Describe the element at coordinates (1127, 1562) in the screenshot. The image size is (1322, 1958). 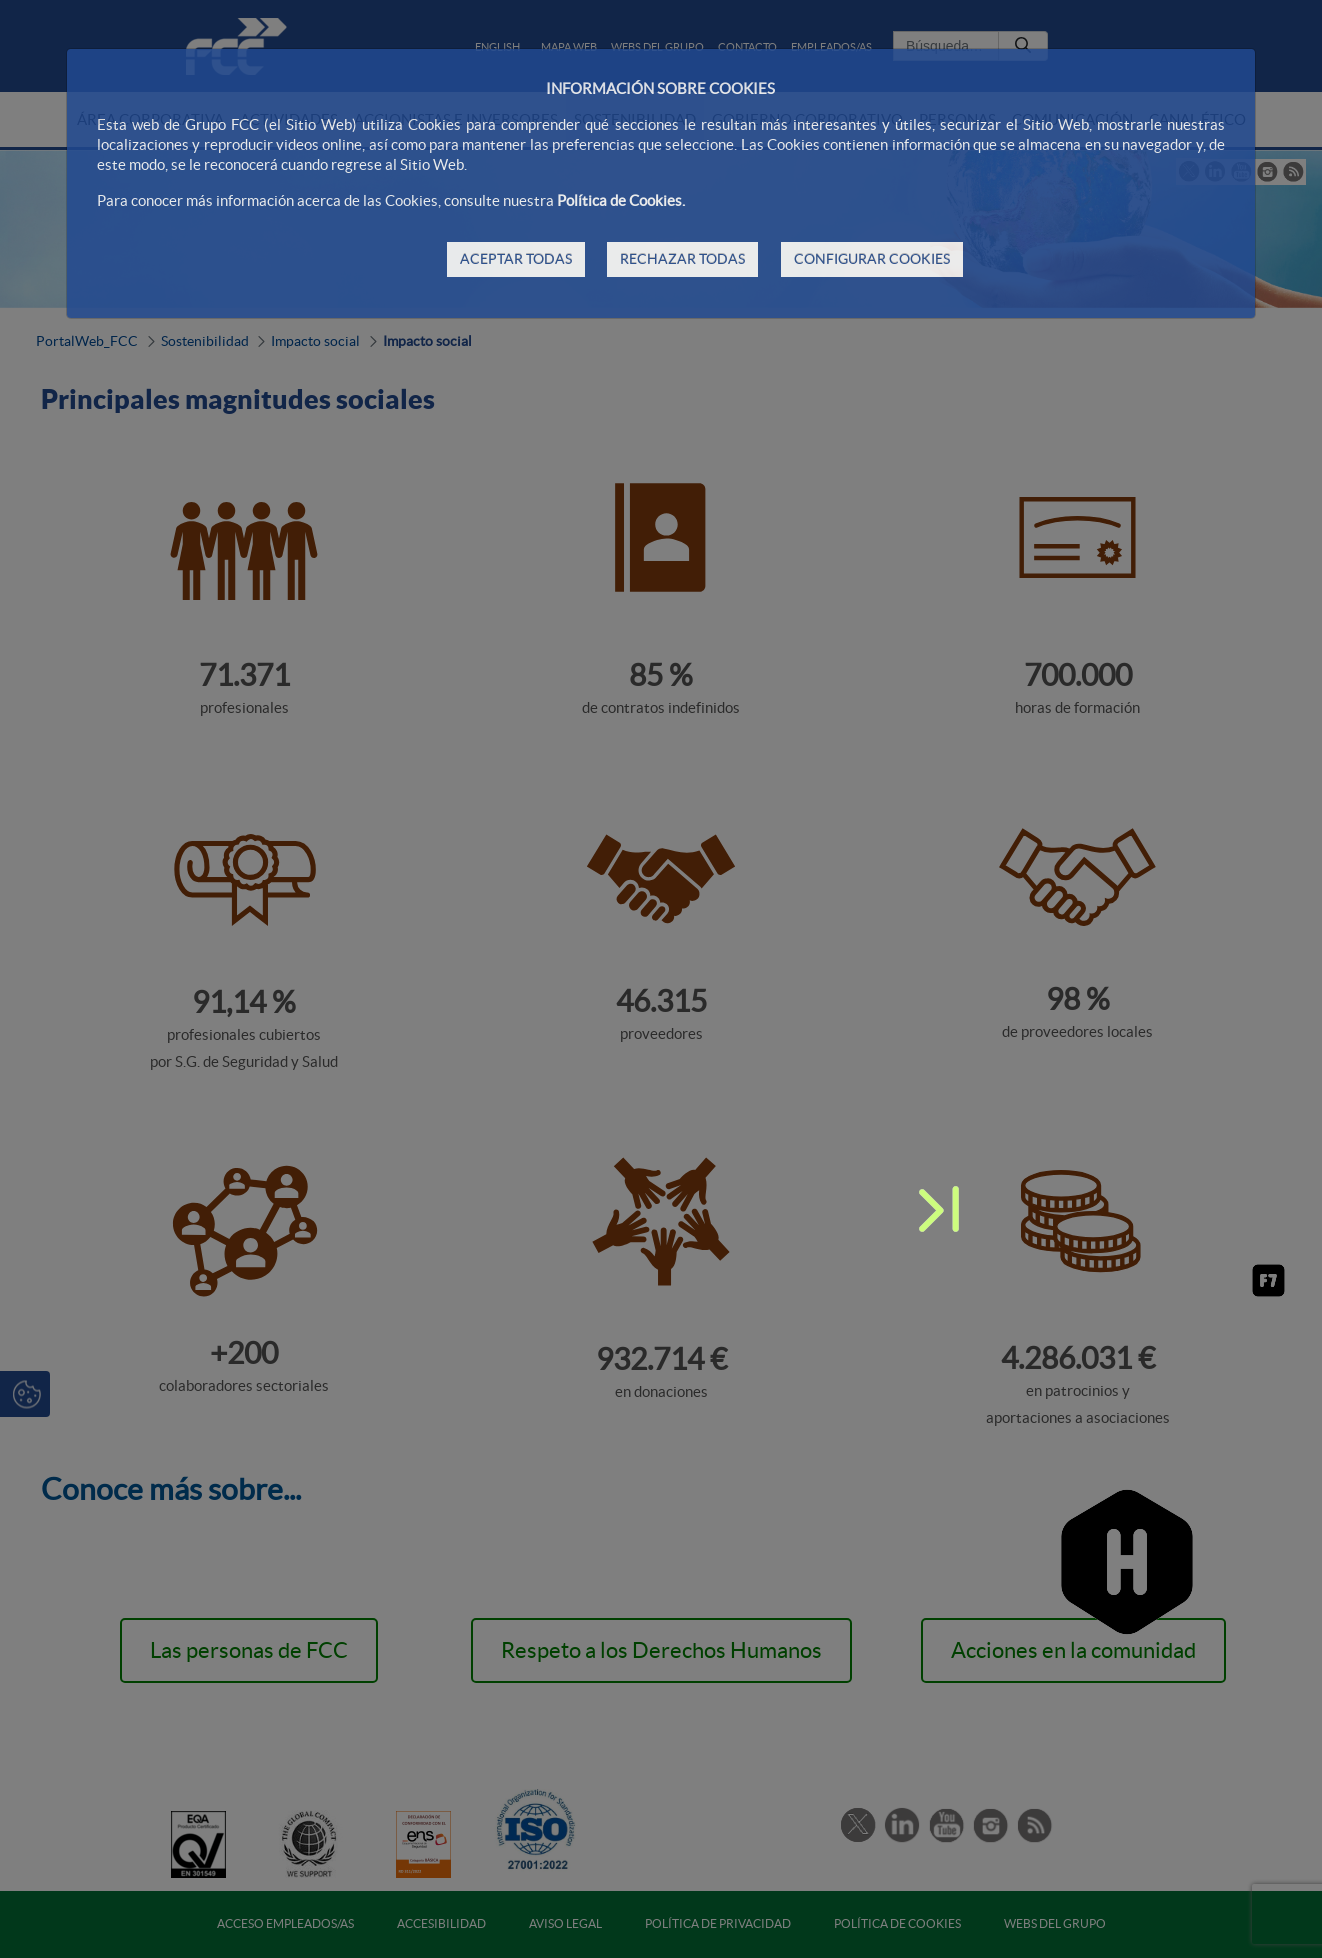
I see `access help or documentation` at that location.